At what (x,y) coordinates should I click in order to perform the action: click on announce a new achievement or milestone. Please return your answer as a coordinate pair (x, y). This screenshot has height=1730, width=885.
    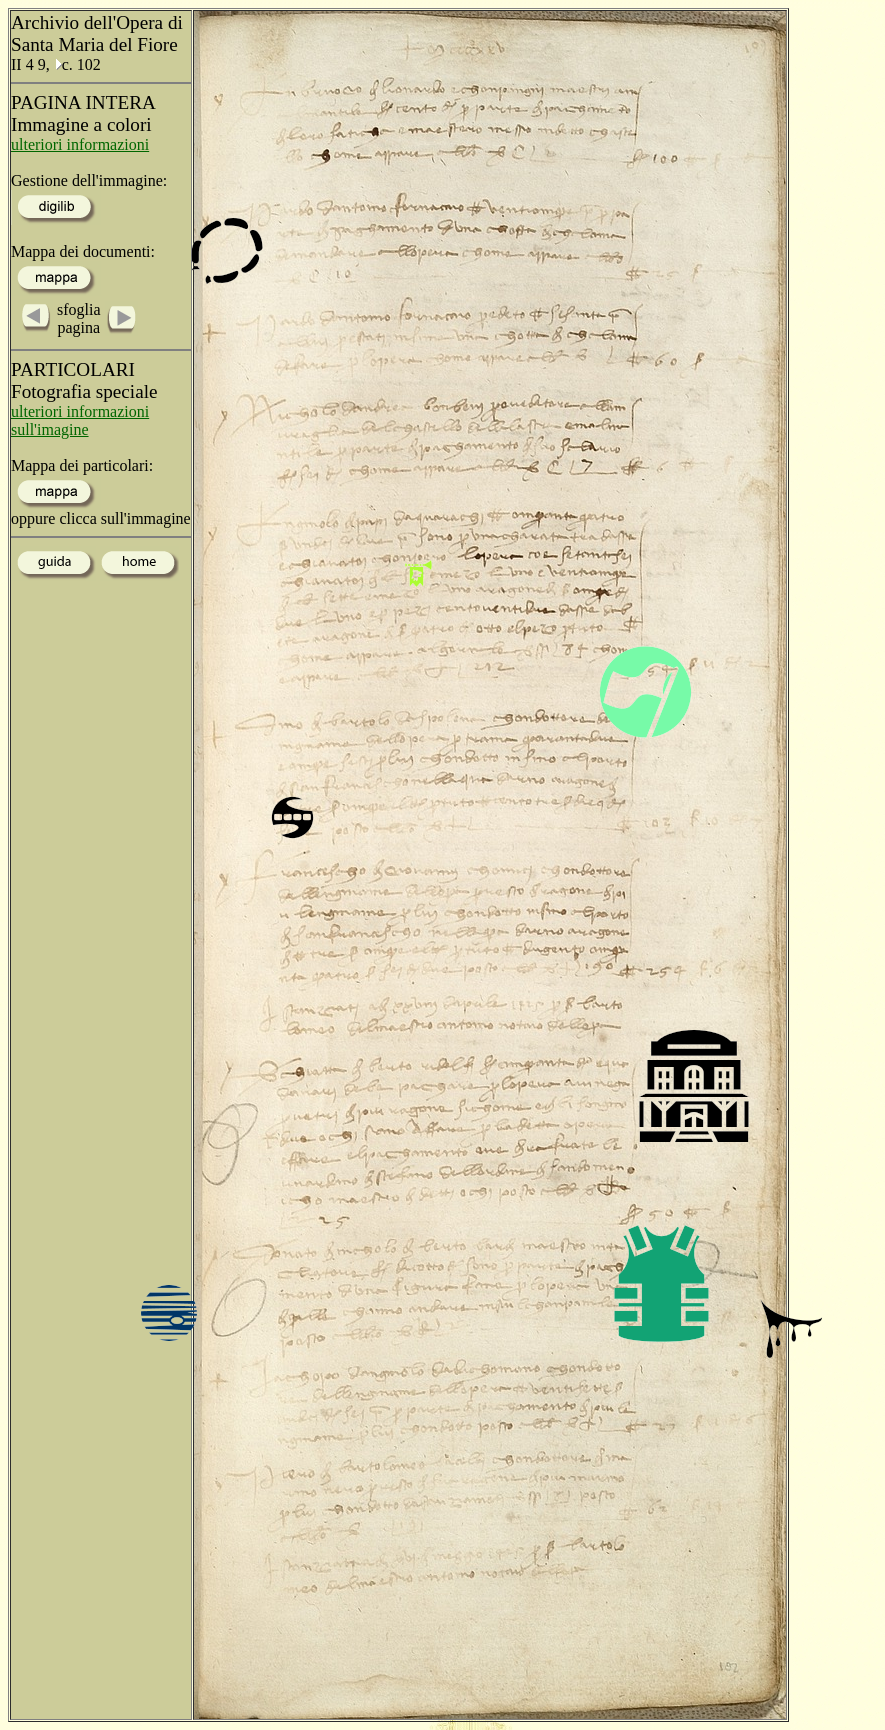
    Looking at the image, I should click on (418, 573).